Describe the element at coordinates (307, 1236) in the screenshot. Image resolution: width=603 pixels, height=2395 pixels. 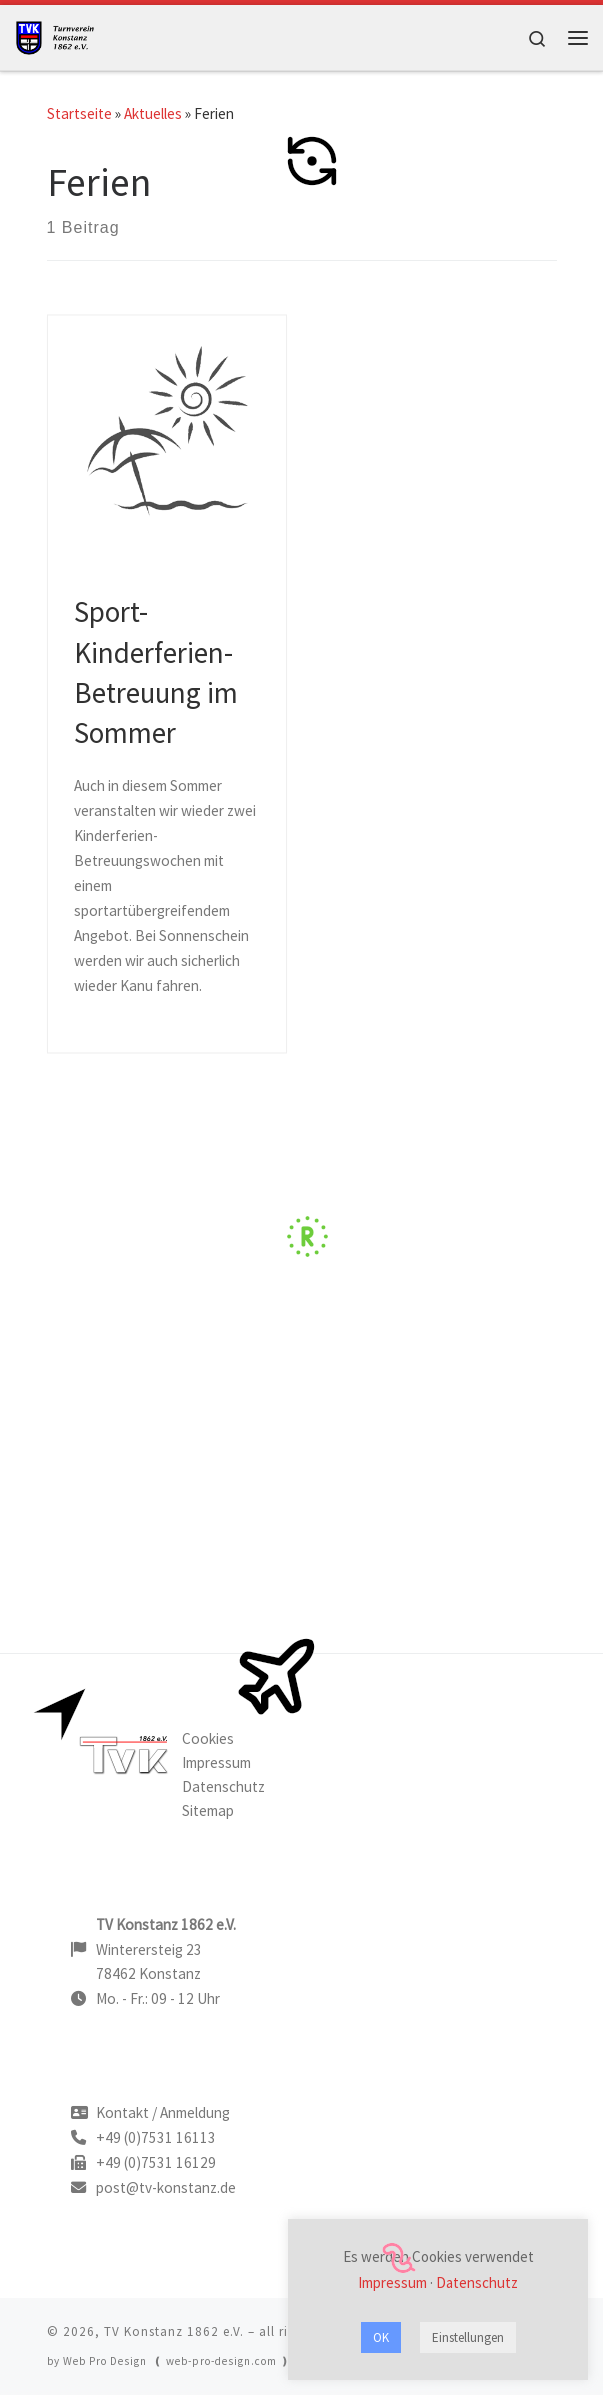
I see `indicates registered trademark or rights reserved` at that location.